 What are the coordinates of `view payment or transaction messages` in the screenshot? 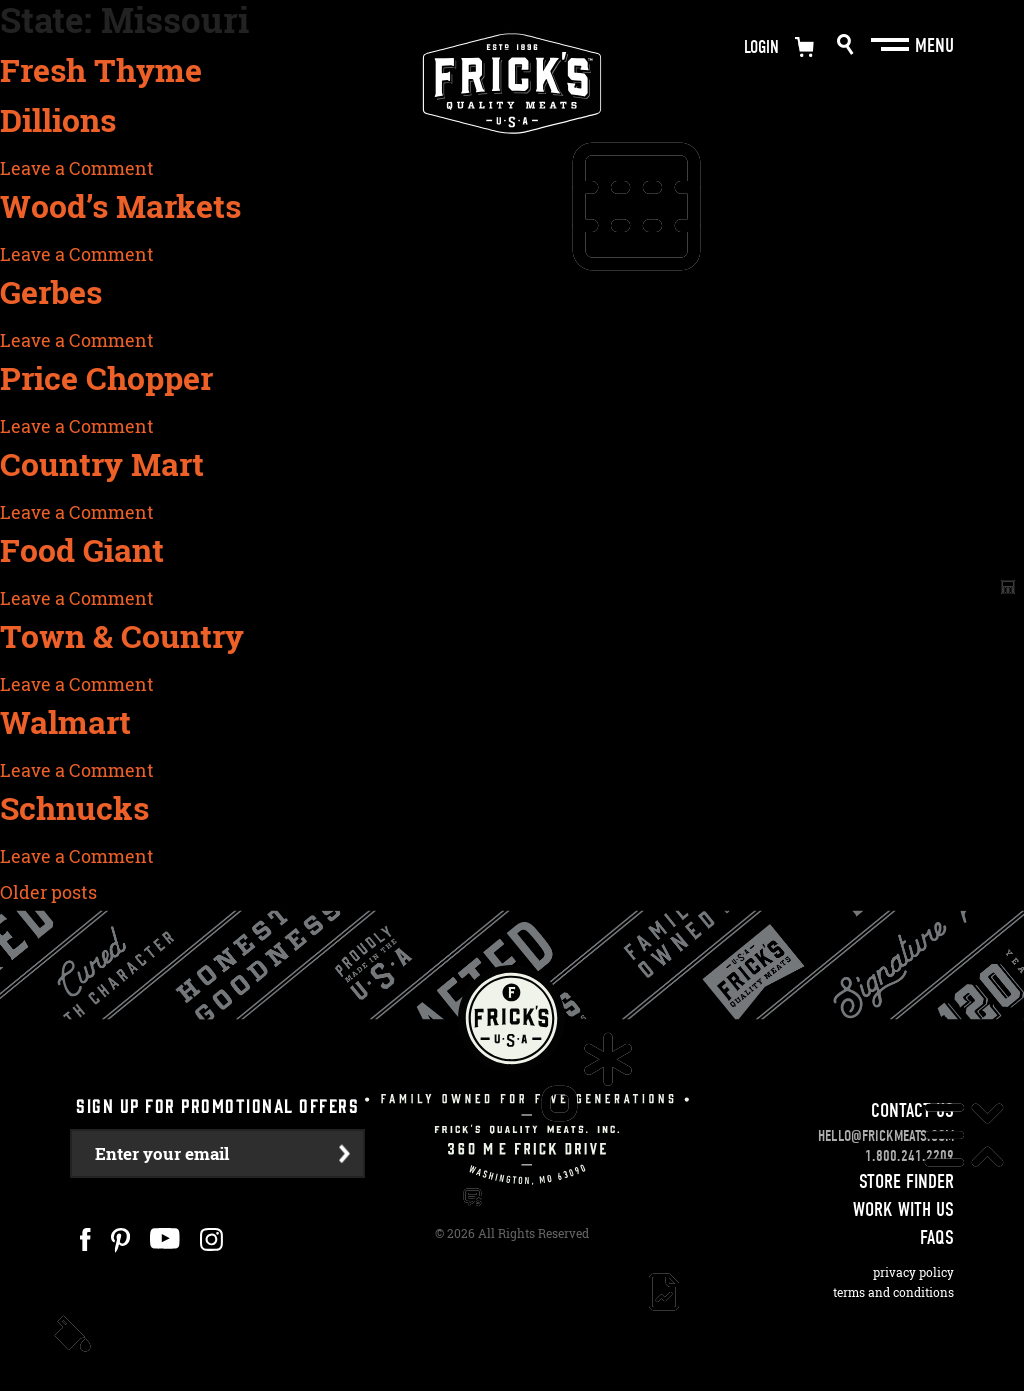 It's located at (472, 1196).